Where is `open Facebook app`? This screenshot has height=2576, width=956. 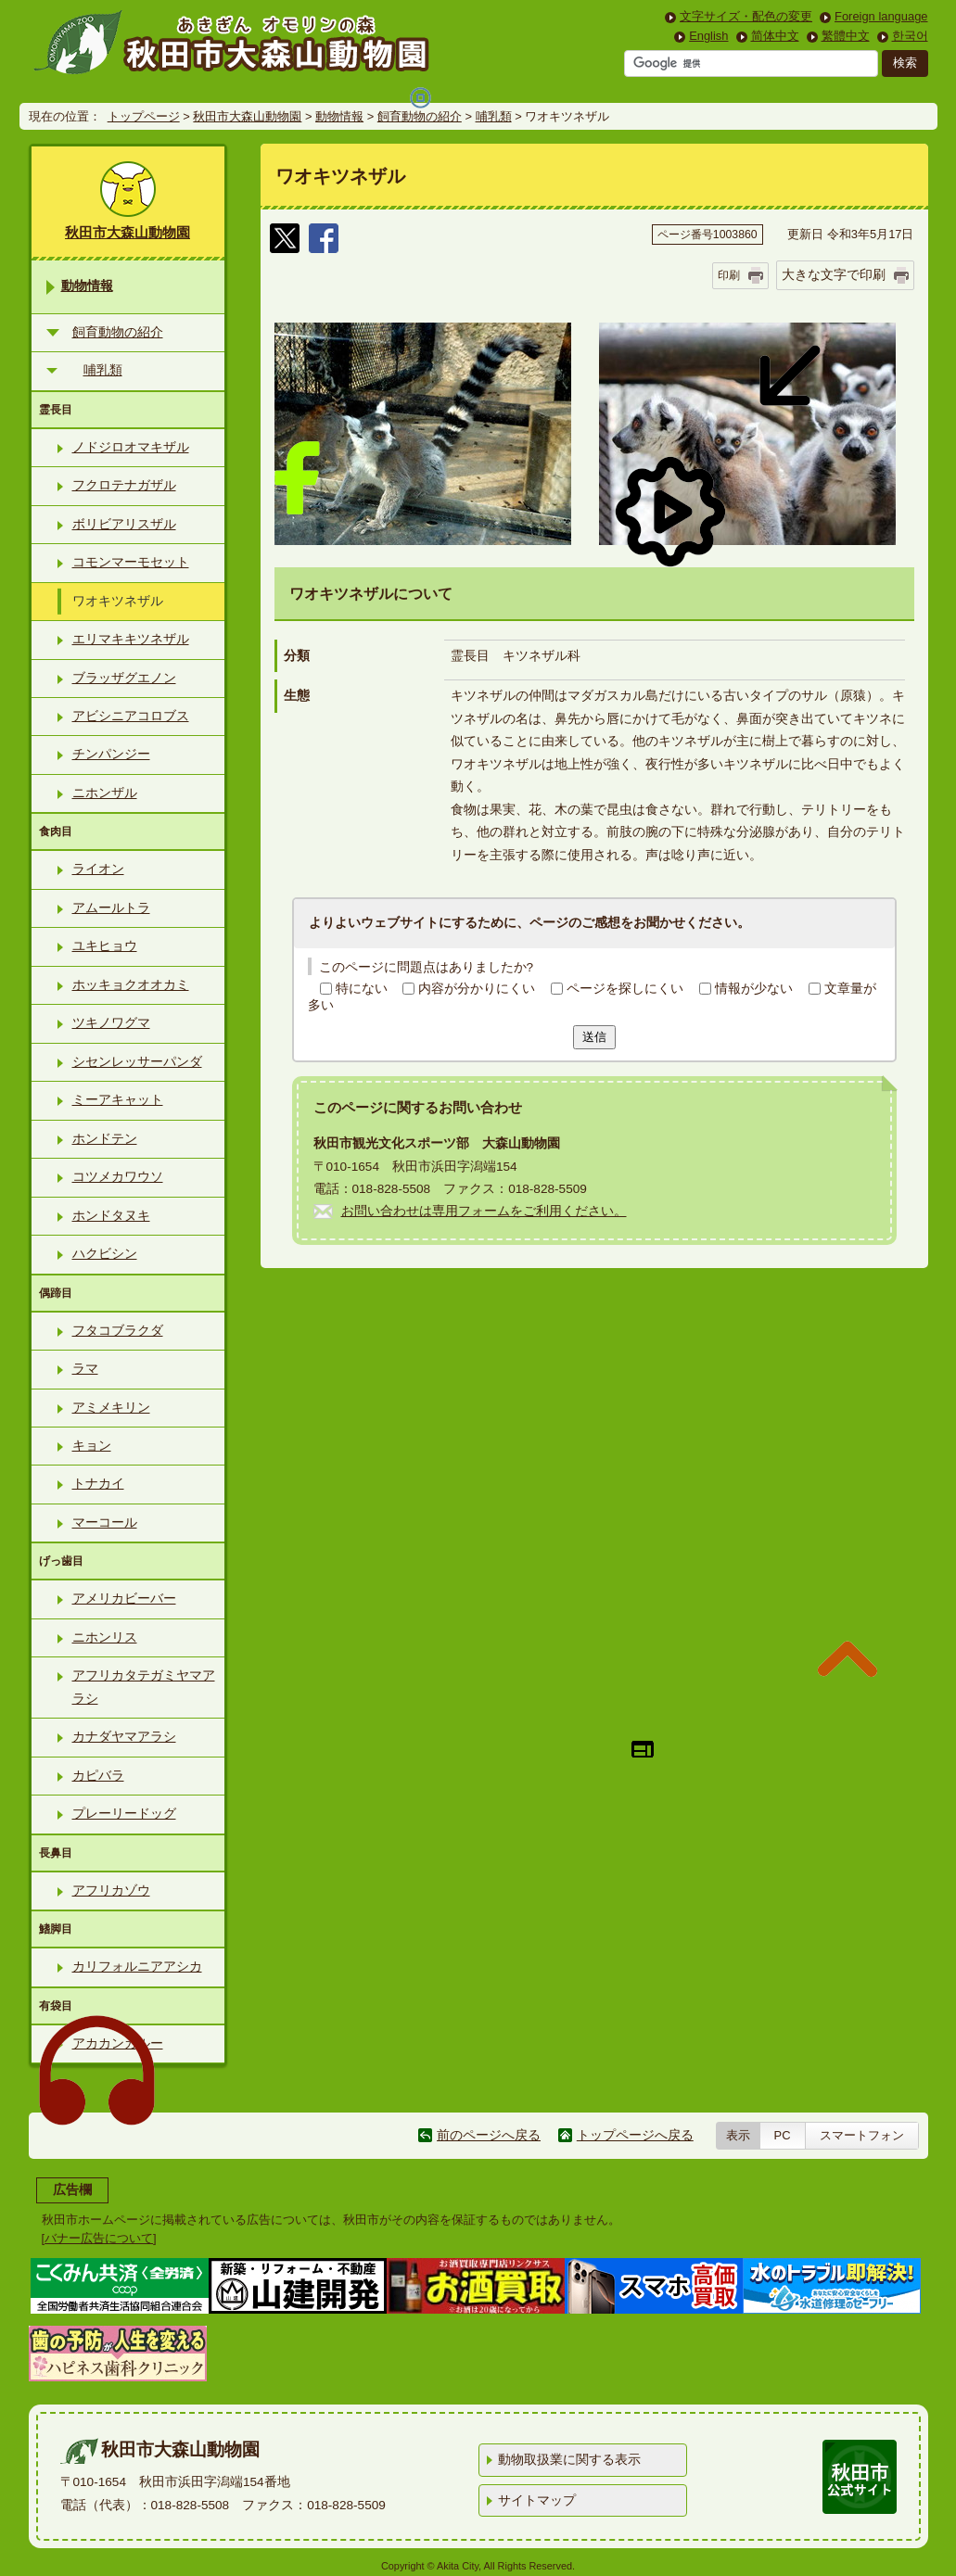 open Facebook app is located at coordinates (299, 477).